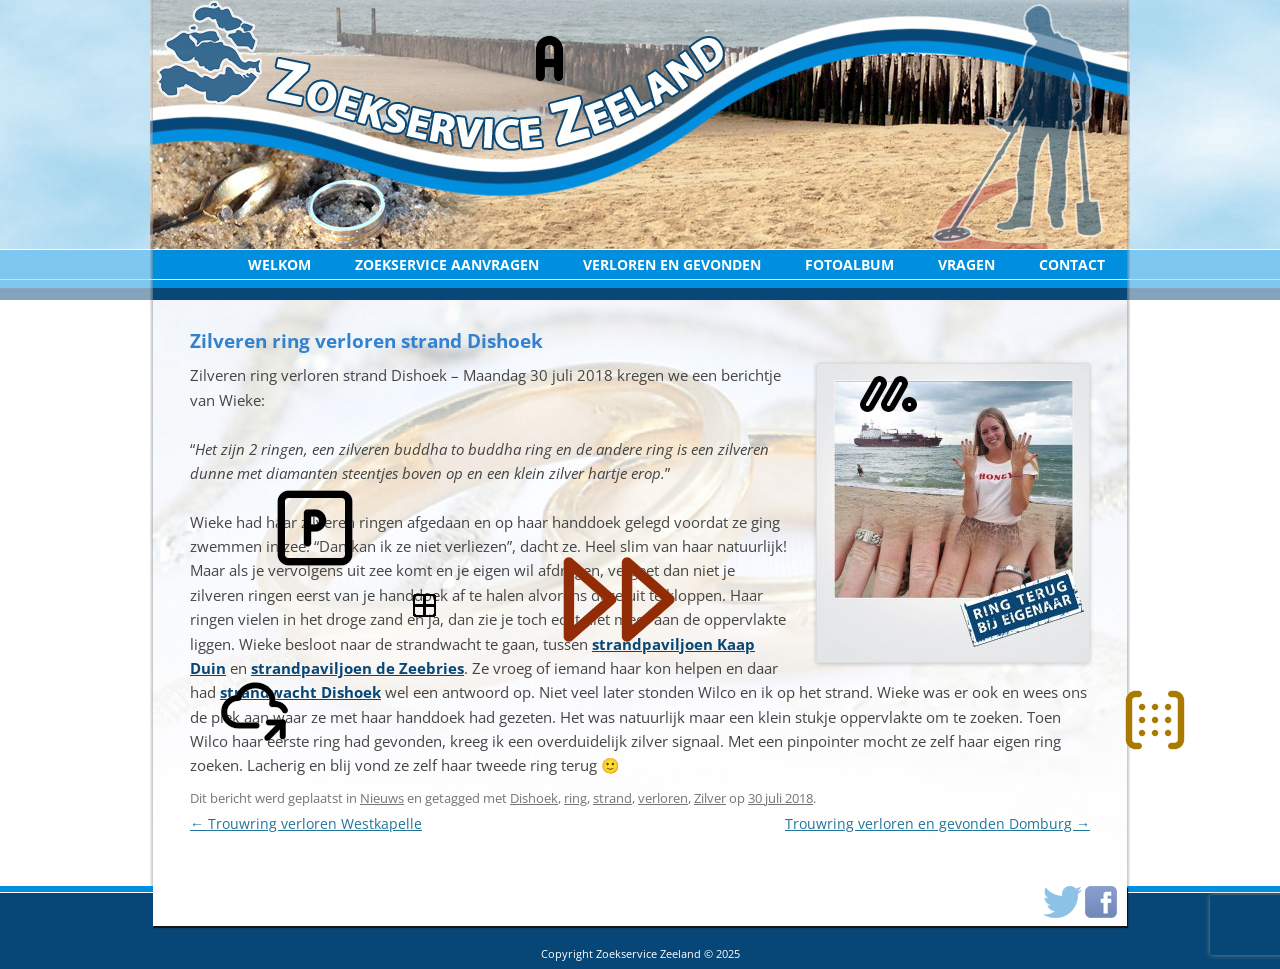  What do you see at coordinates (255, 707) in the screenshot?
I see `share a file to the cloud` at bounding box center [255, 707].